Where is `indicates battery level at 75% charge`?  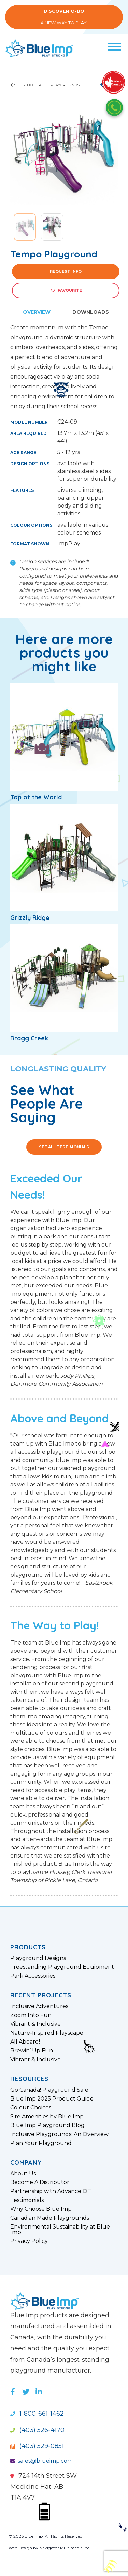
indicates battery level at 75% charge is located at coordinates (44, 2511).